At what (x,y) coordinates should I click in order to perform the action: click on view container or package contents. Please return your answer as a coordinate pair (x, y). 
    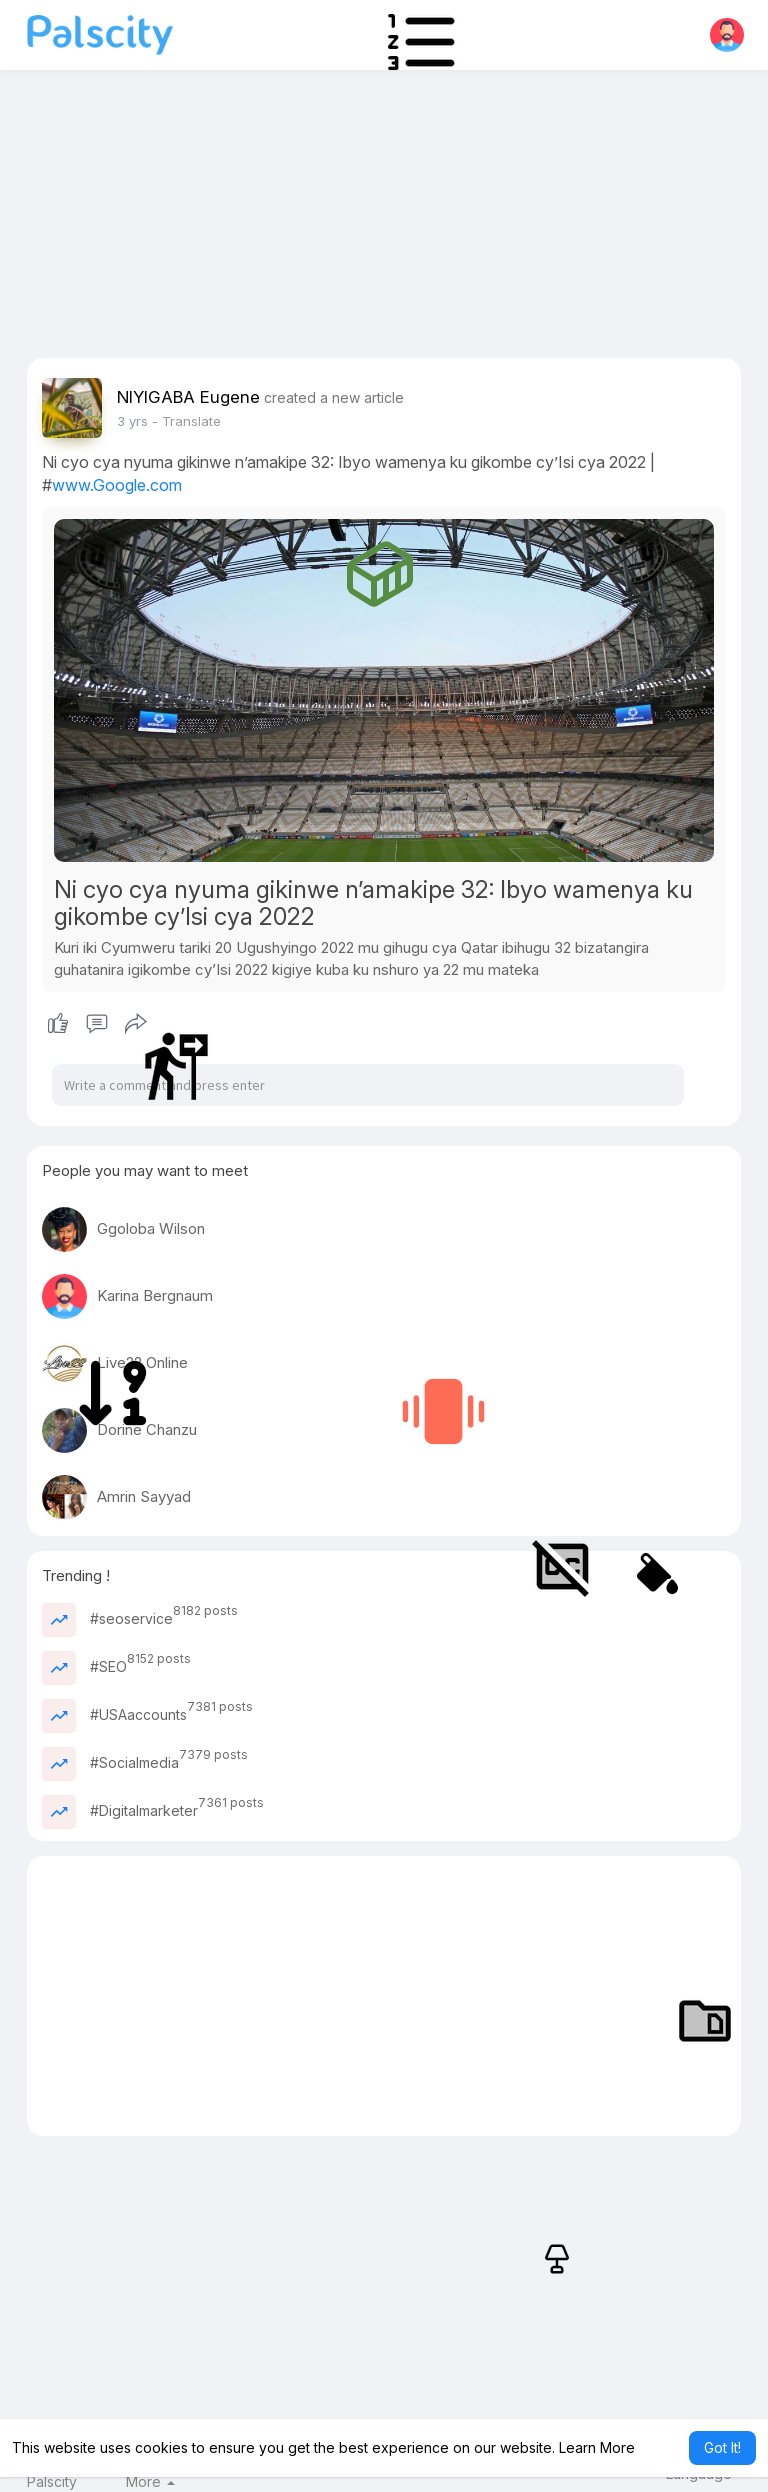
    Looking at the image, I should click on (380, 574).